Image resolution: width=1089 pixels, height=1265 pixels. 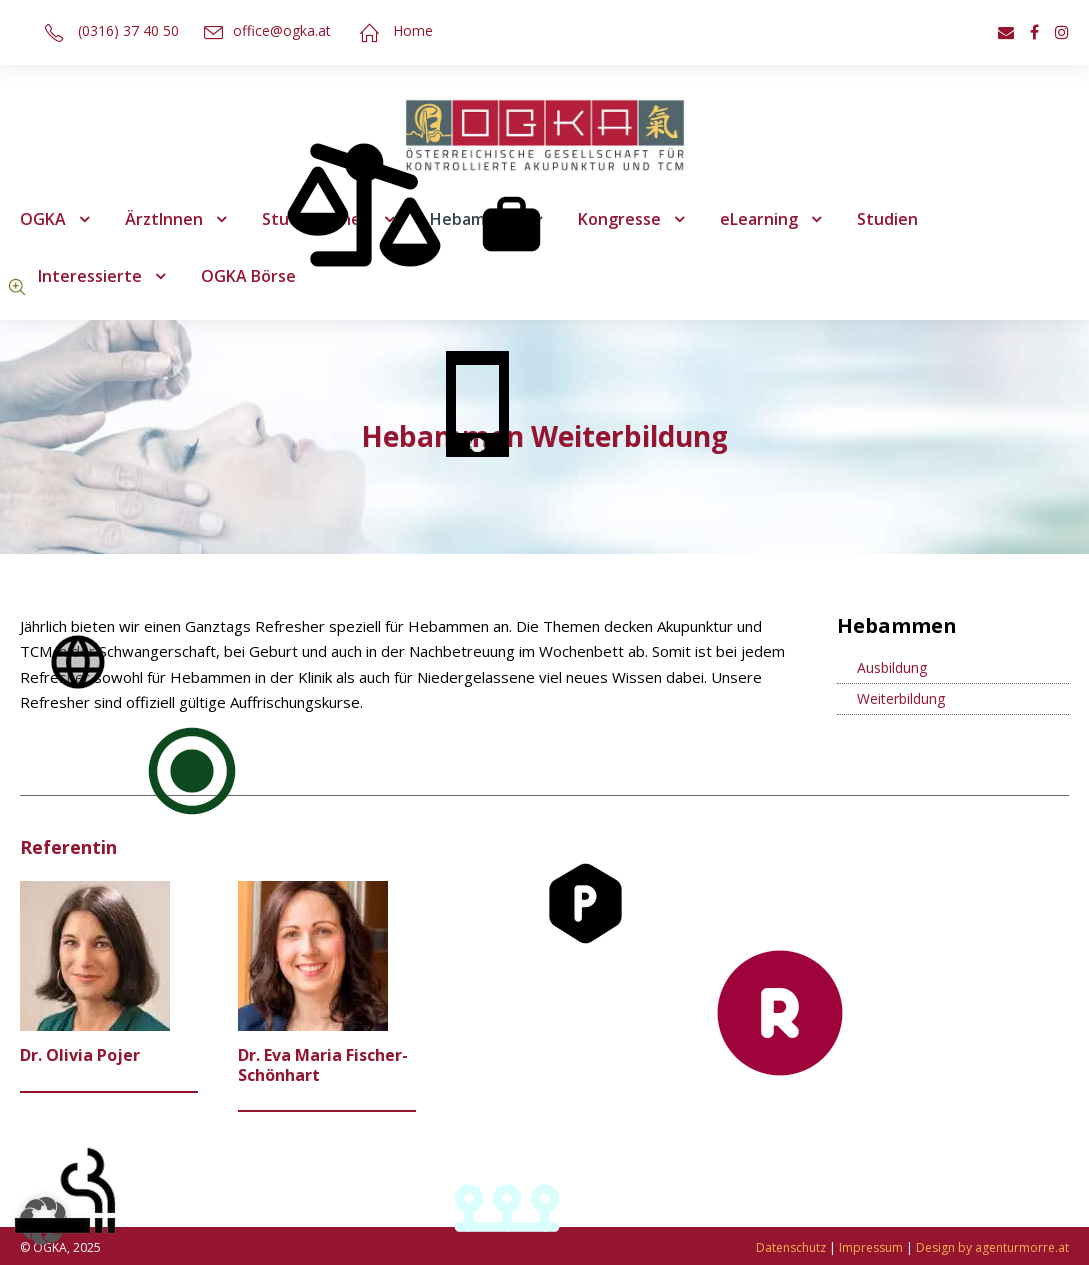 I want to click on selected radio button option, so click(x=192, y=771).